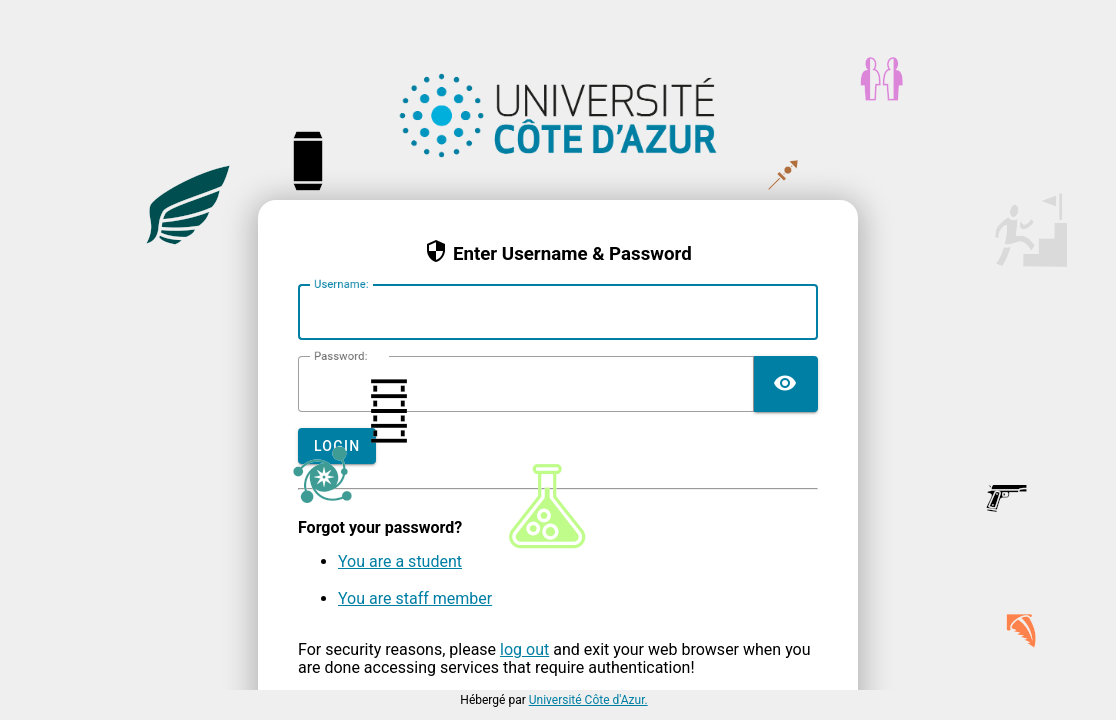  Describe the element at coordinates (308, 161) in the screenshot. I see `select a beverage or drink item` at that location.